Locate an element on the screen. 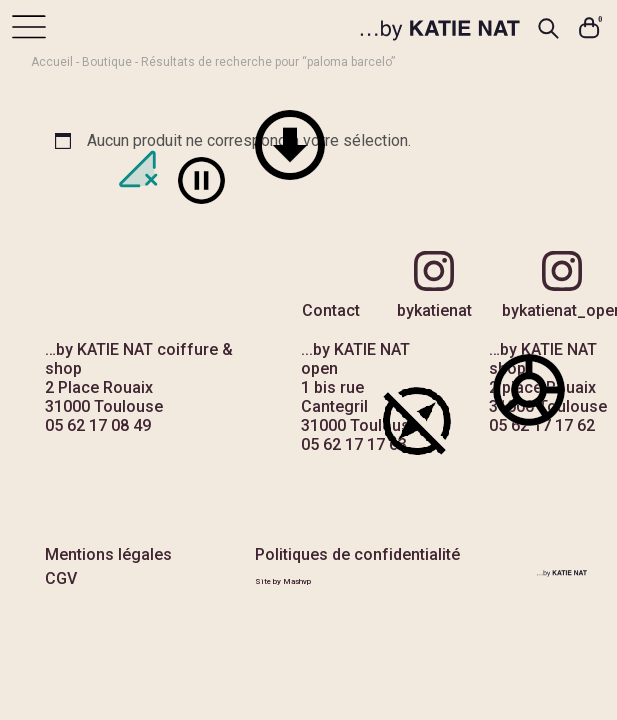  view data breakdown in a donut chart is located at coordinates (529, 390).